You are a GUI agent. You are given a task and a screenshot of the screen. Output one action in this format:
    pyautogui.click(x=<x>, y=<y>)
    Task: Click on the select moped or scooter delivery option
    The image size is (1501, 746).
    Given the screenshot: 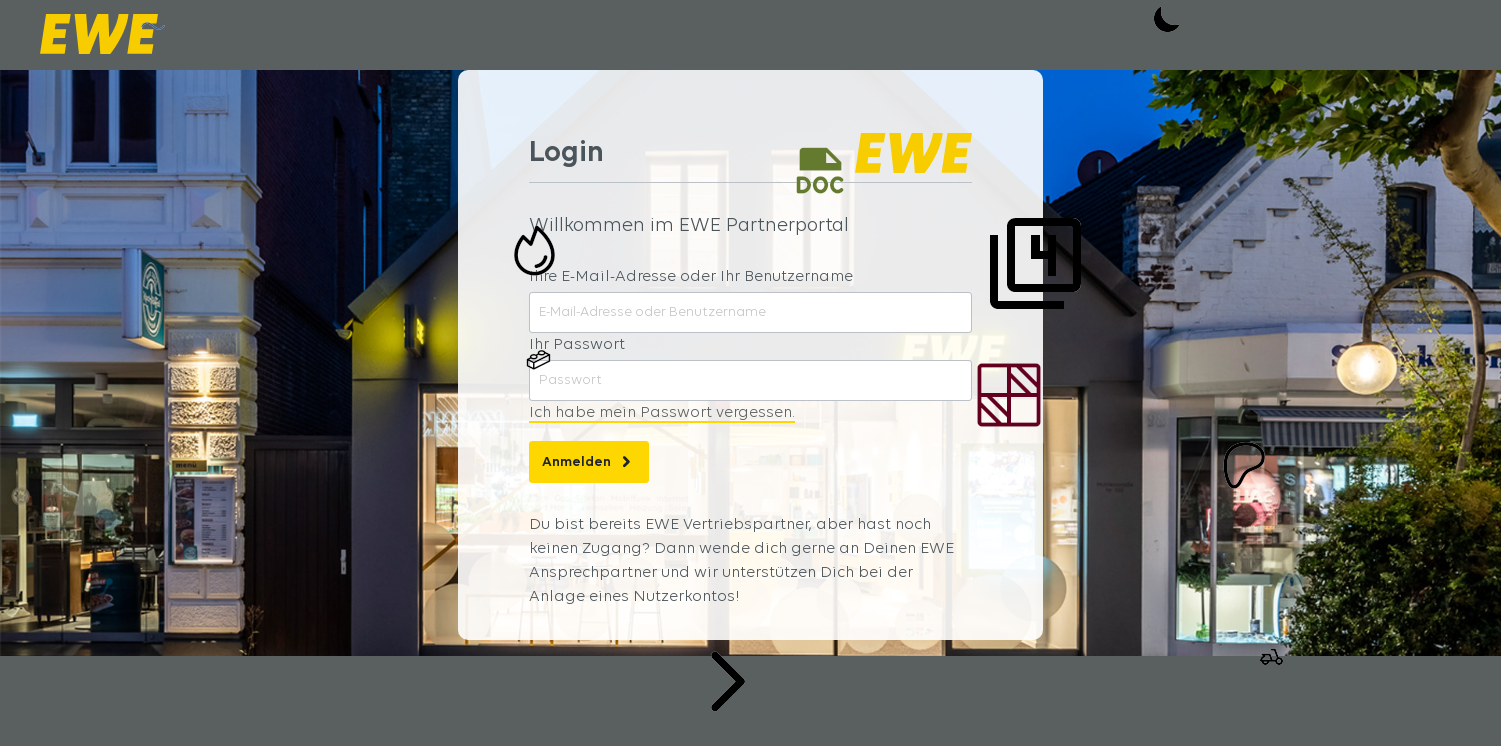 What is the action you would take?
    pyautogui.click(x=1271, y=657)
    